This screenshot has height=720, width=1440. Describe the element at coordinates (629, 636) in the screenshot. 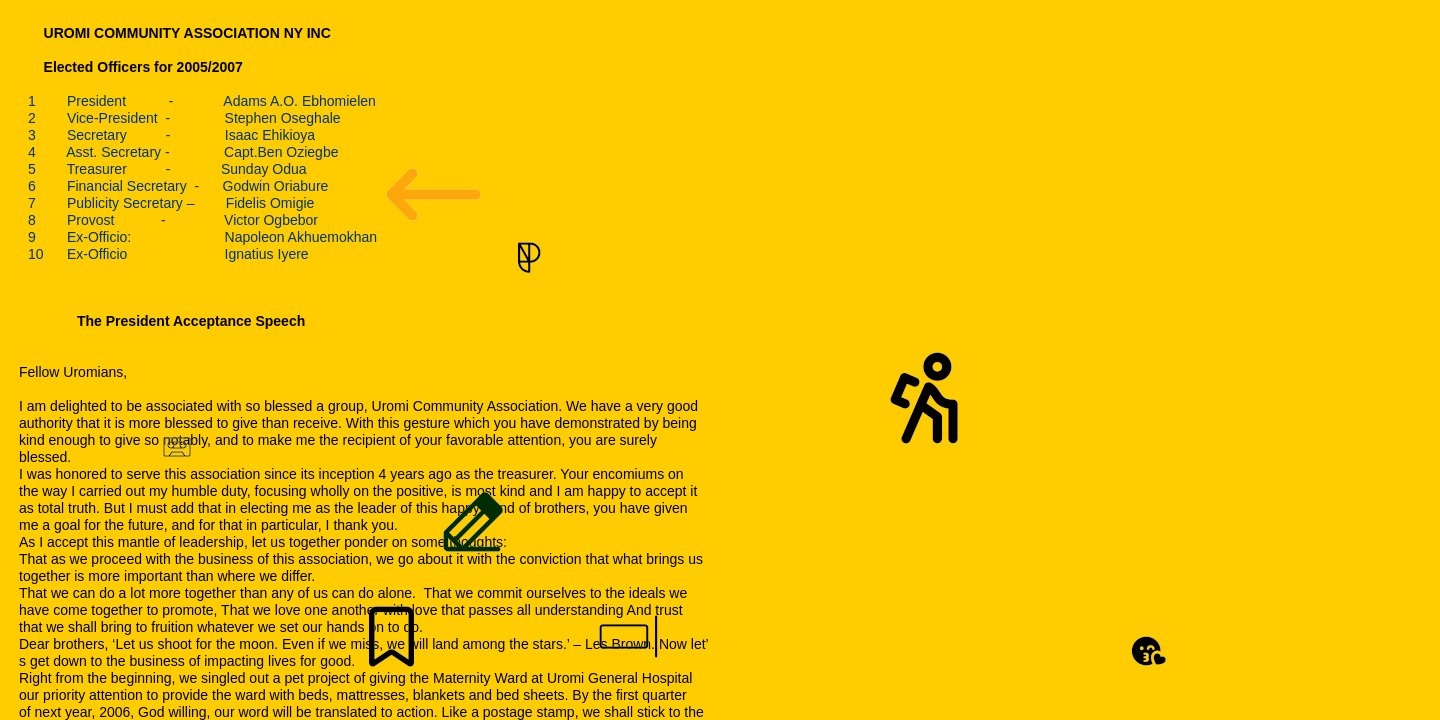

I see `align content to the right` at that location.